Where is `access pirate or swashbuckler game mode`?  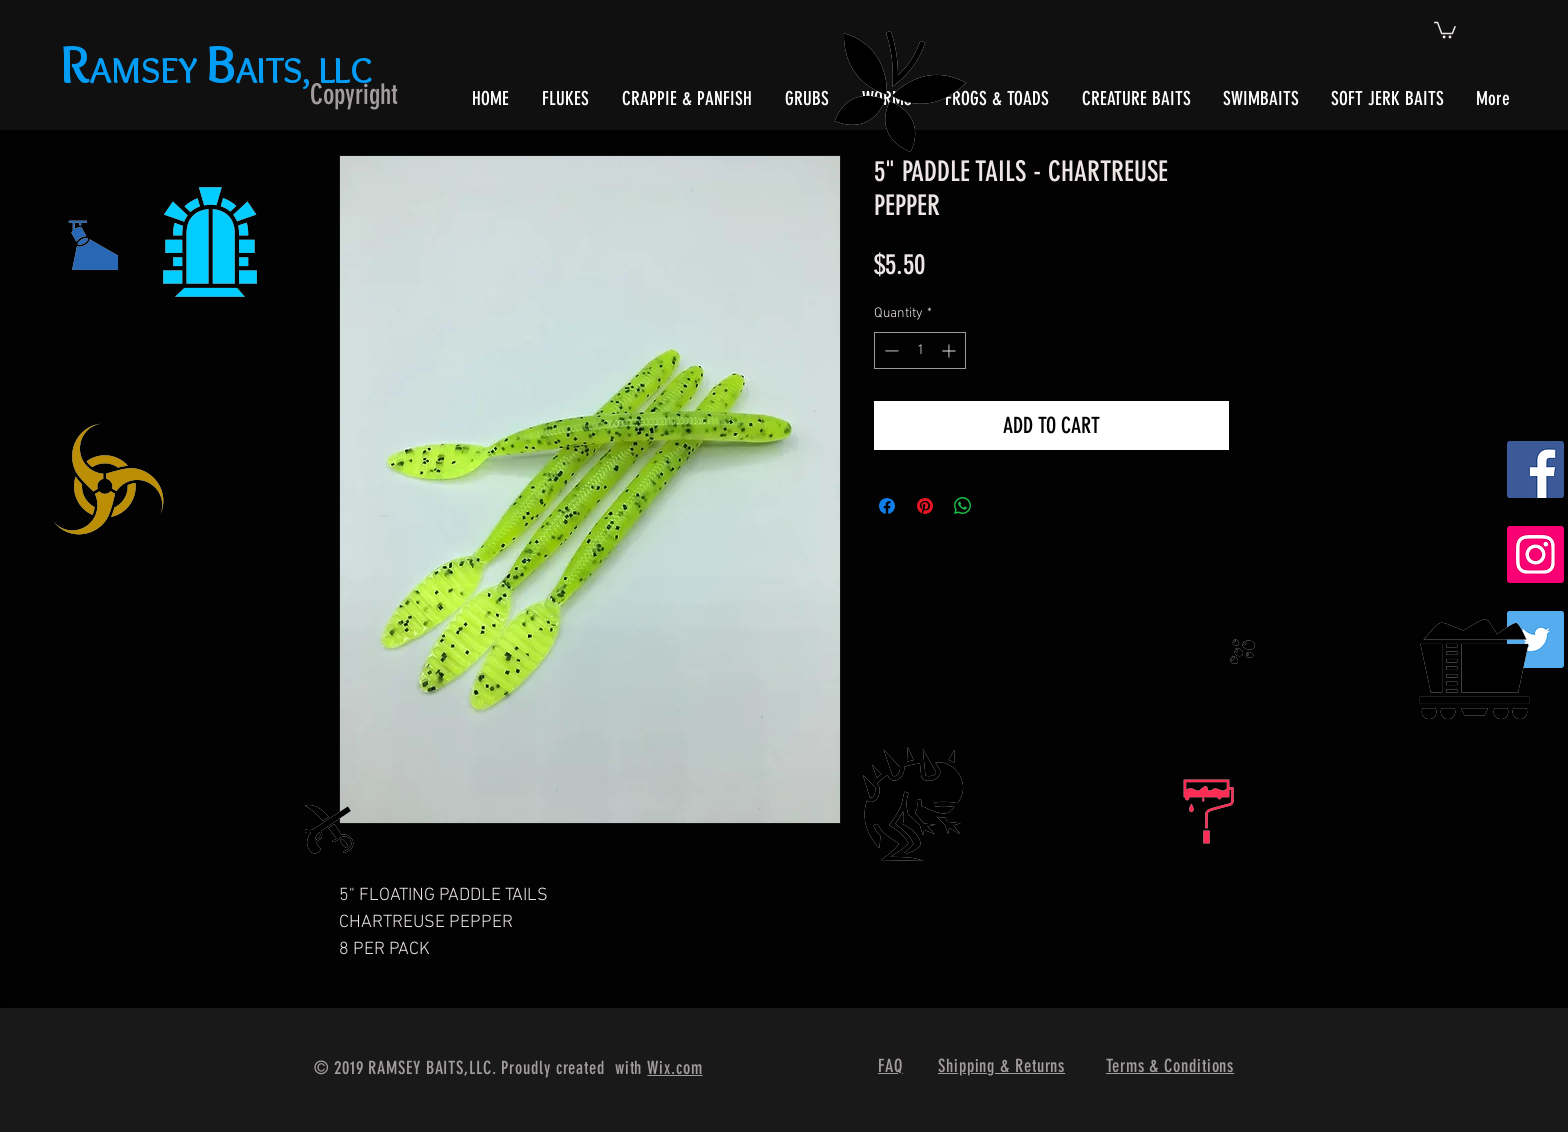 access pirate or swashbuckler game mode is located at coordinates (329, 829).